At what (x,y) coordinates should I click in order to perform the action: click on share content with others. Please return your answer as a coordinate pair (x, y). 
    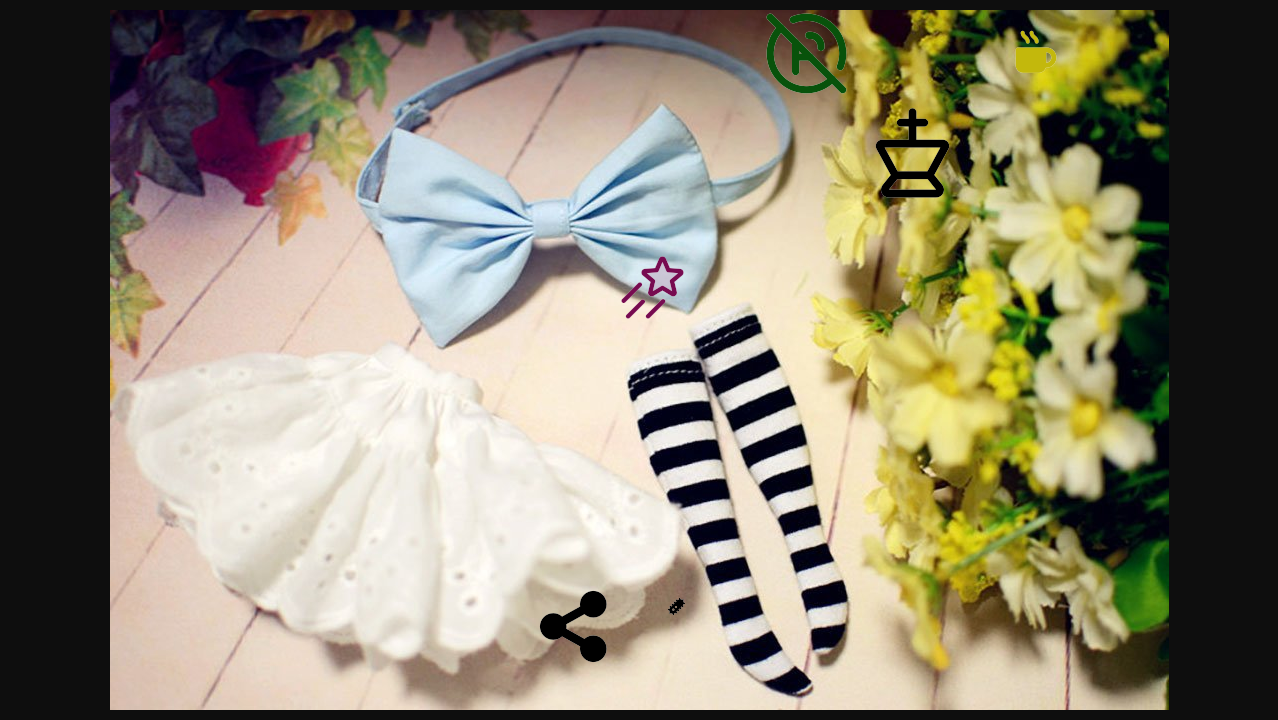
    Looking at the image, I should click on (575, 626).